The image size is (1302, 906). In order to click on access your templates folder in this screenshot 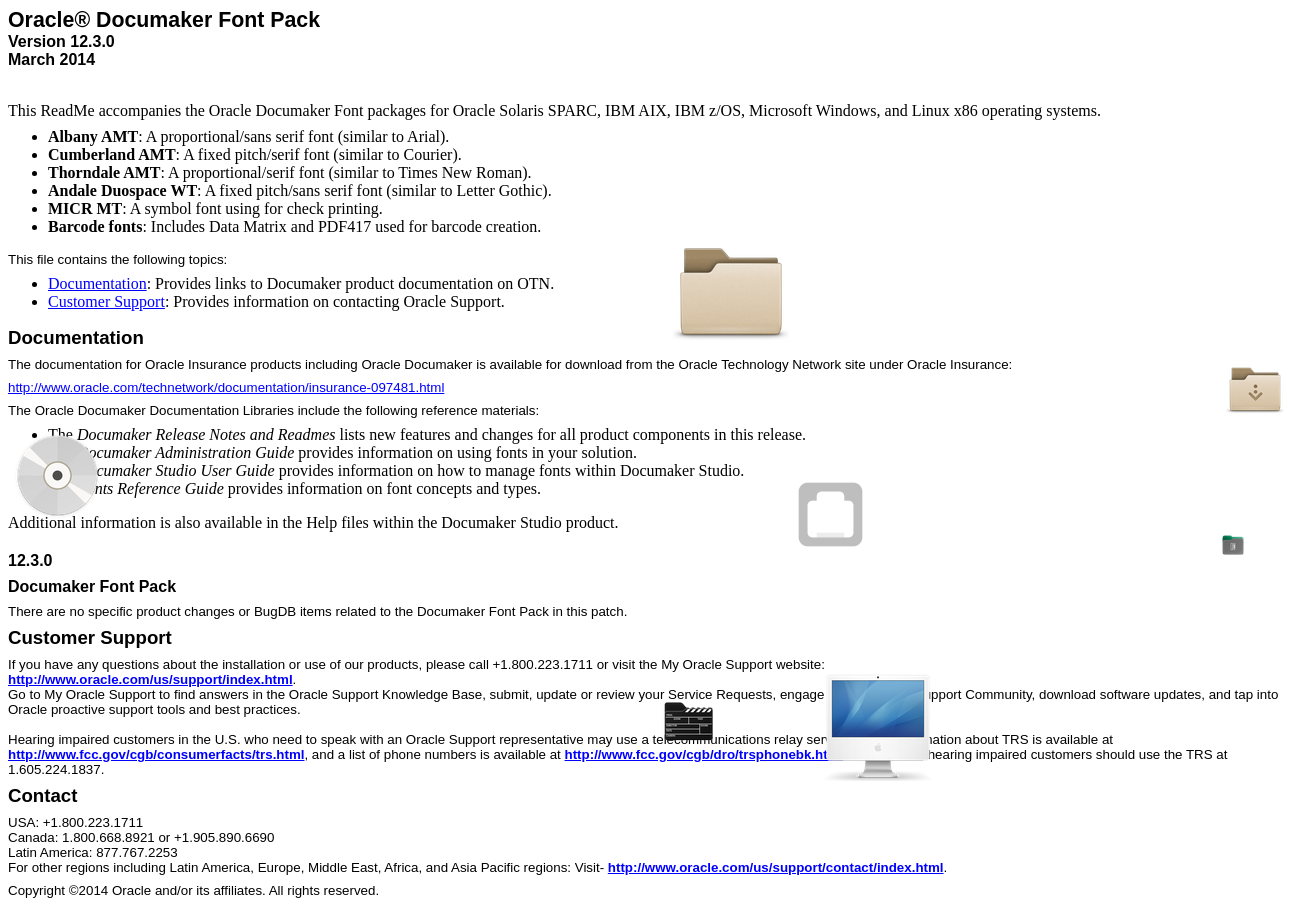, I will do `click(1233, 545)`.